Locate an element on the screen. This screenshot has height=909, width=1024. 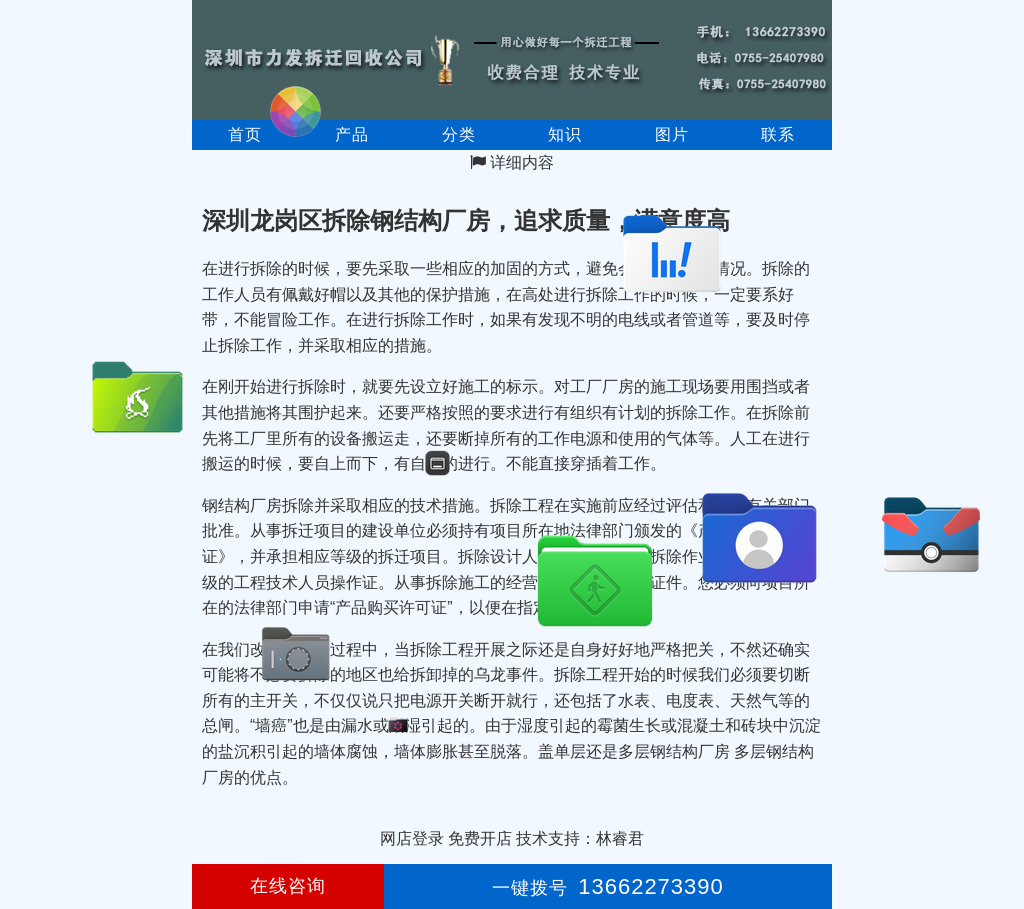
access secured or locked files is located at coordinates (295, 655).